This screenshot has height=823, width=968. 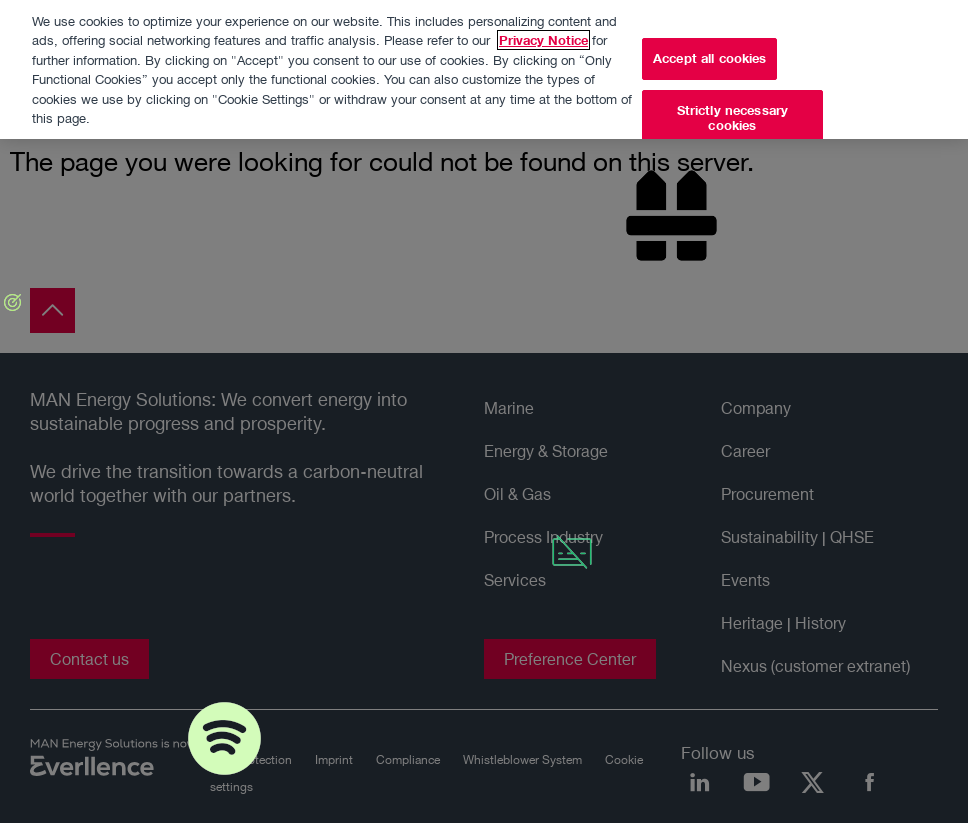 I want to click on open Spotify app, so click(x=224, y=738).